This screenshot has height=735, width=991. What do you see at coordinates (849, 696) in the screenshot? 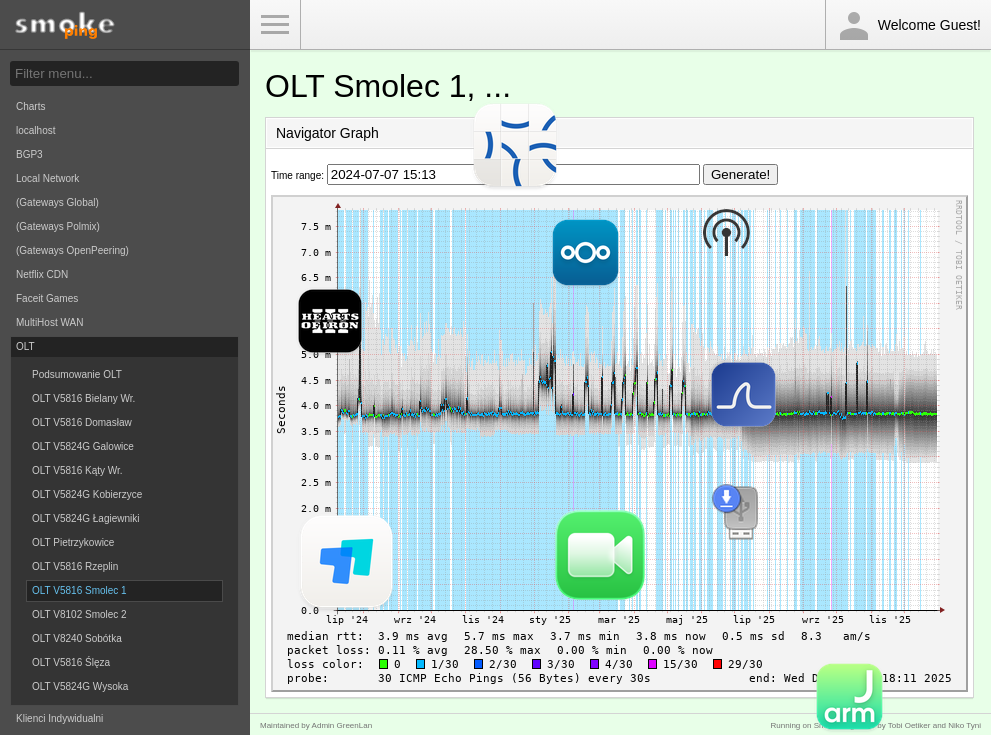
I see `launch JArmEmu ARM assembly emulator` at bounding box center [849, 696].